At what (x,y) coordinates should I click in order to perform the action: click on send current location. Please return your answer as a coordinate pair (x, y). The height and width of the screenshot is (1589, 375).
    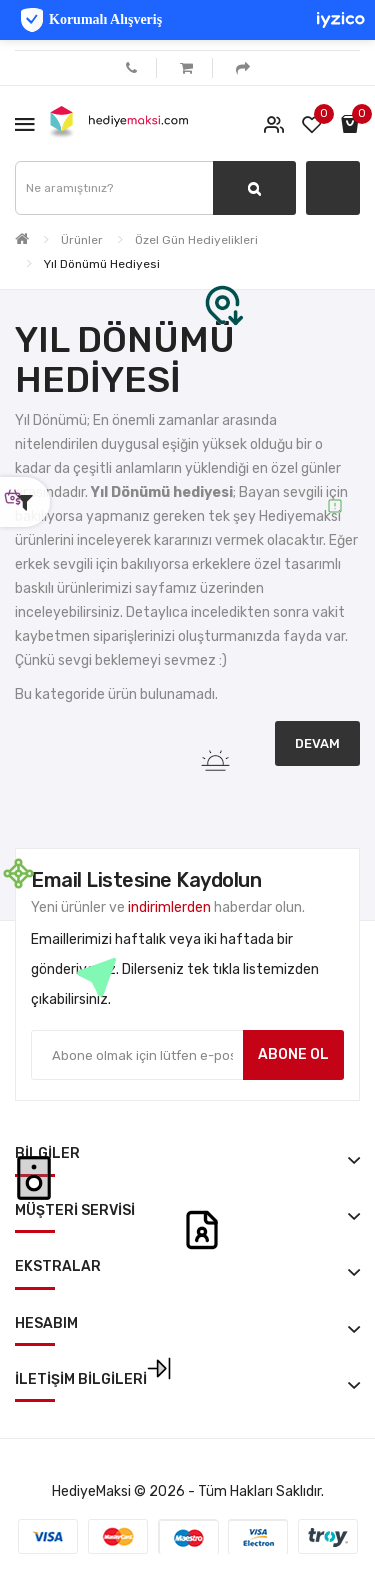
    Looking at the image, I should click on (97, 977).